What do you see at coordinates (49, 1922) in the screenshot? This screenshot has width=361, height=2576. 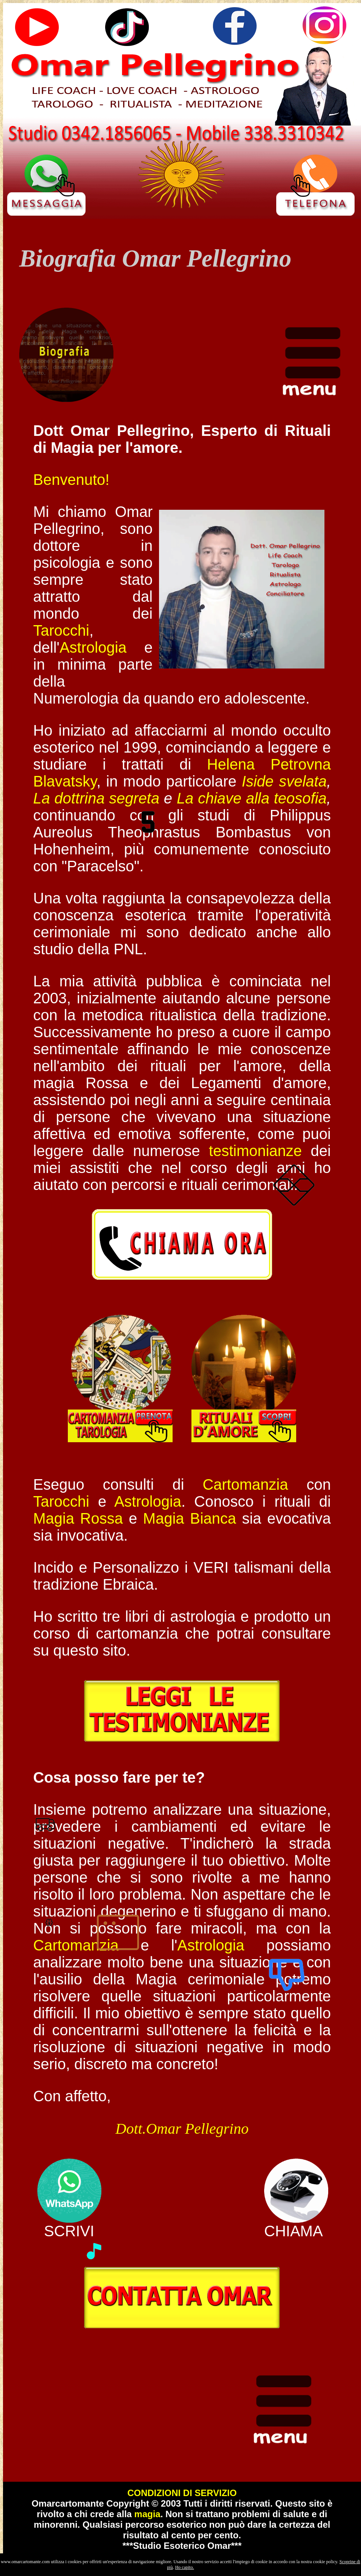 I see `access AI or smart features` at bounding box center [49, 1922].